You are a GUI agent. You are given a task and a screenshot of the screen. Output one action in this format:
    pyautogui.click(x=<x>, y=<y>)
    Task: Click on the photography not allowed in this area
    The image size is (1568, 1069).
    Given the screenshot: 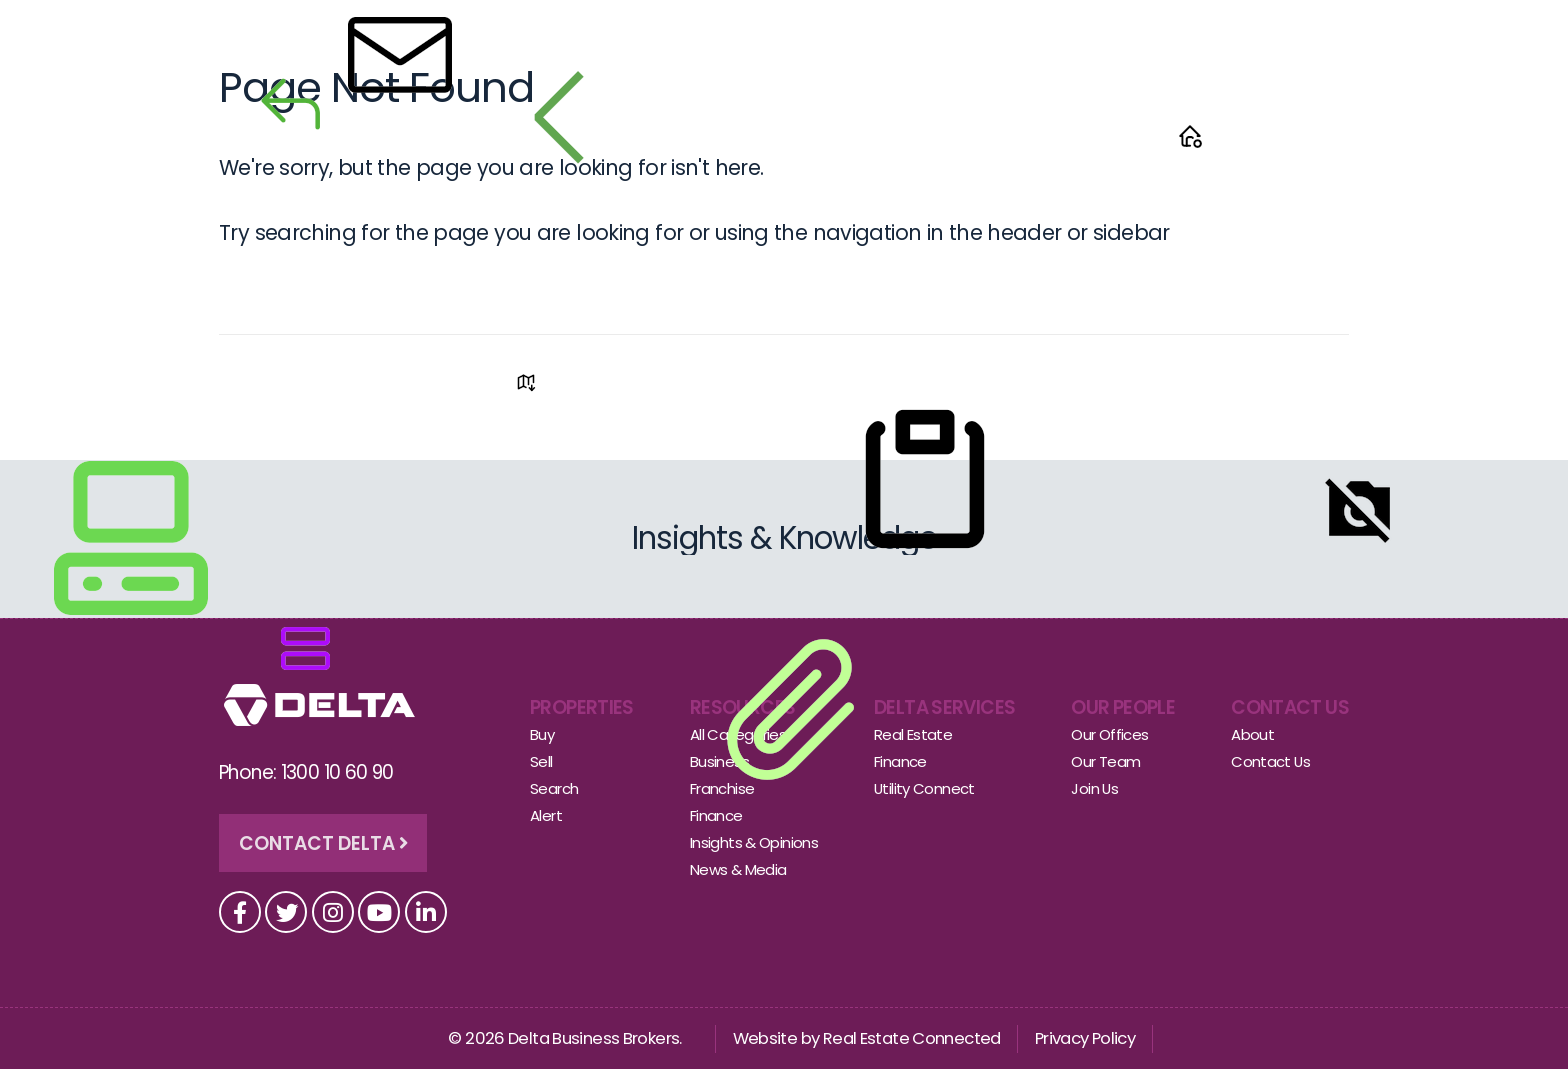 What is the action you would take?
    pyautogui.click(x=1359, y=508)
    